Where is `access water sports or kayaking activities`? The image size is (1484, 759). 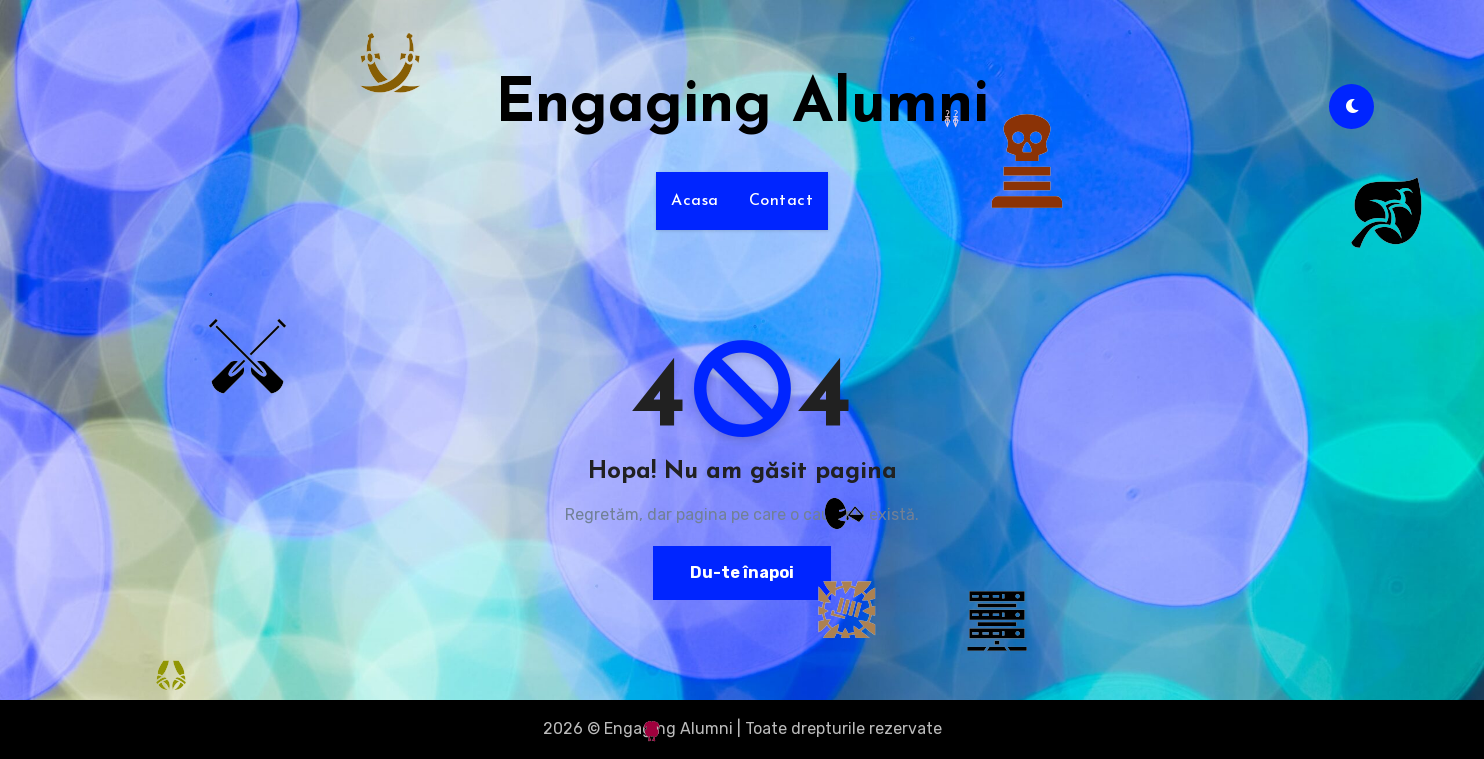
access water sports or kayaking activities is located at coordinates (247, 357).